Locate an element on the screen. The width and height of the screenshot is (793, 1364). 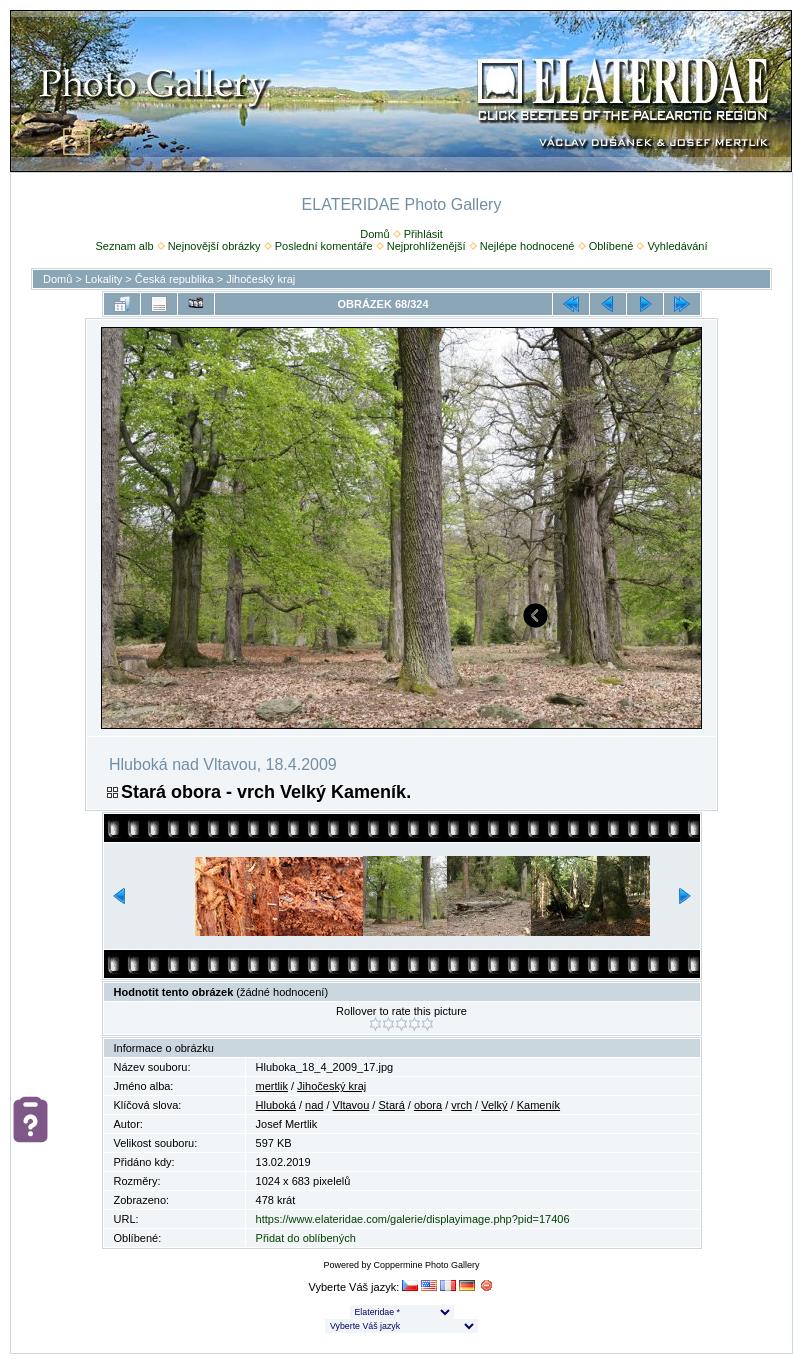
go back to the previous screen is located at coordinates (535, 615).